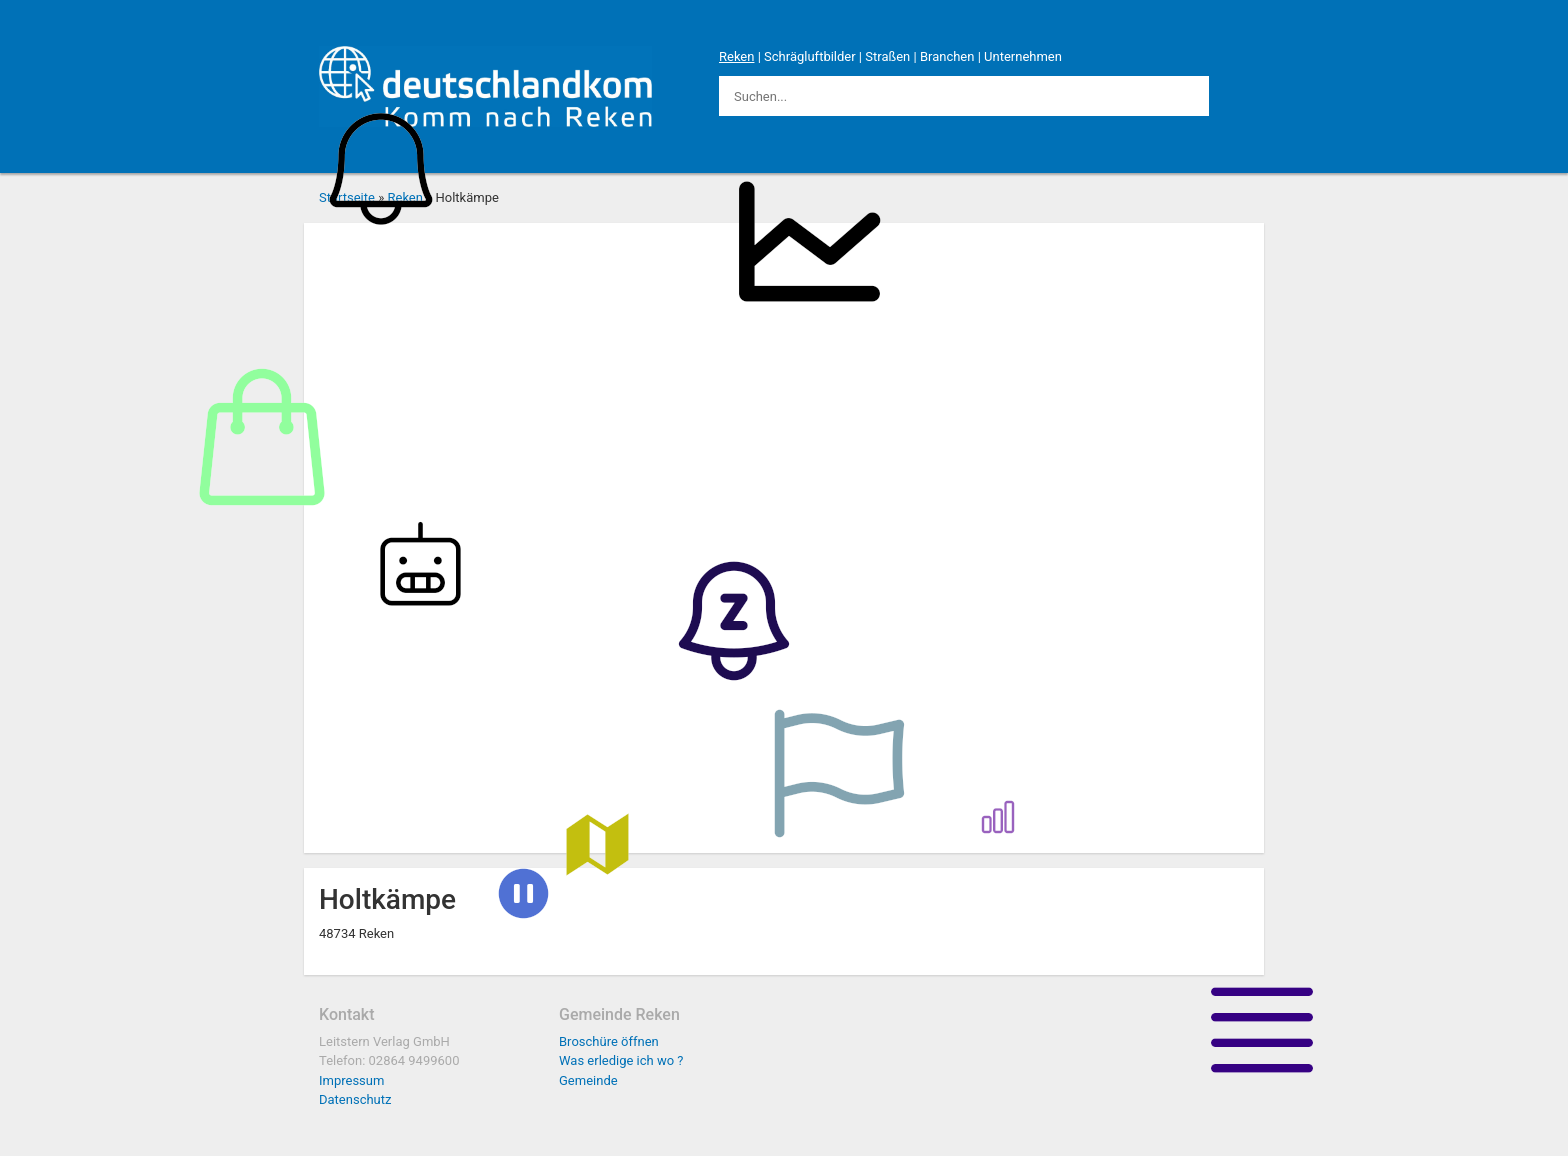 Image resolution: width=1568 pixels, height=1156 pixels. What do you see at coordinates (809, 241) in the screenshot?
I see `view analytics or statistics` at bounding box center [809, 241].